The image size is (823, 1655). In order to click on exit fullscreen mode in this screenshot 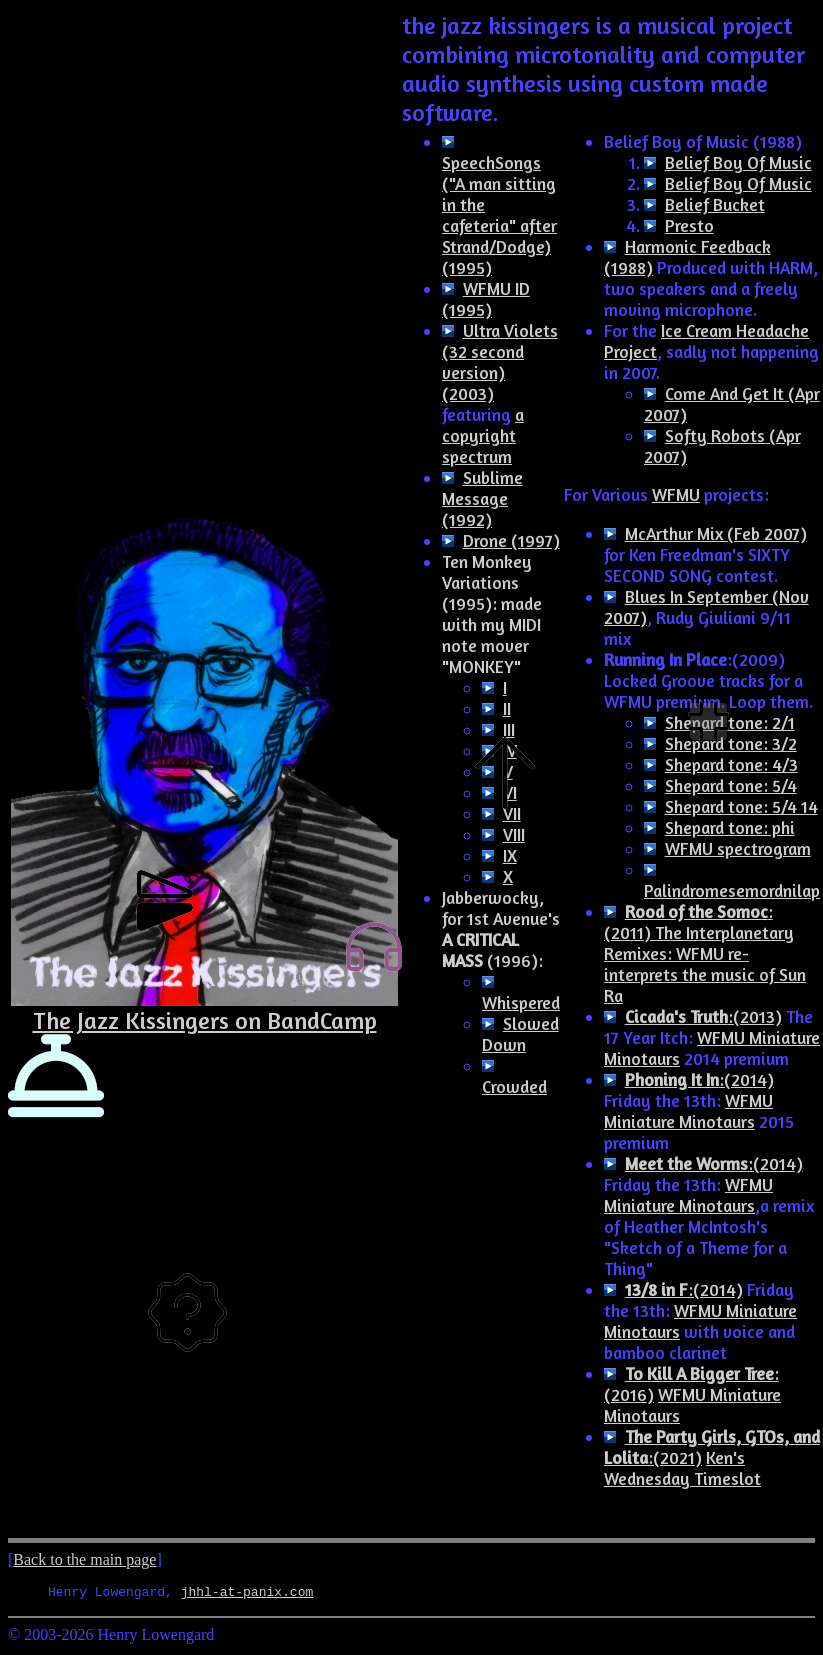, I will do `click(708, 721)`.